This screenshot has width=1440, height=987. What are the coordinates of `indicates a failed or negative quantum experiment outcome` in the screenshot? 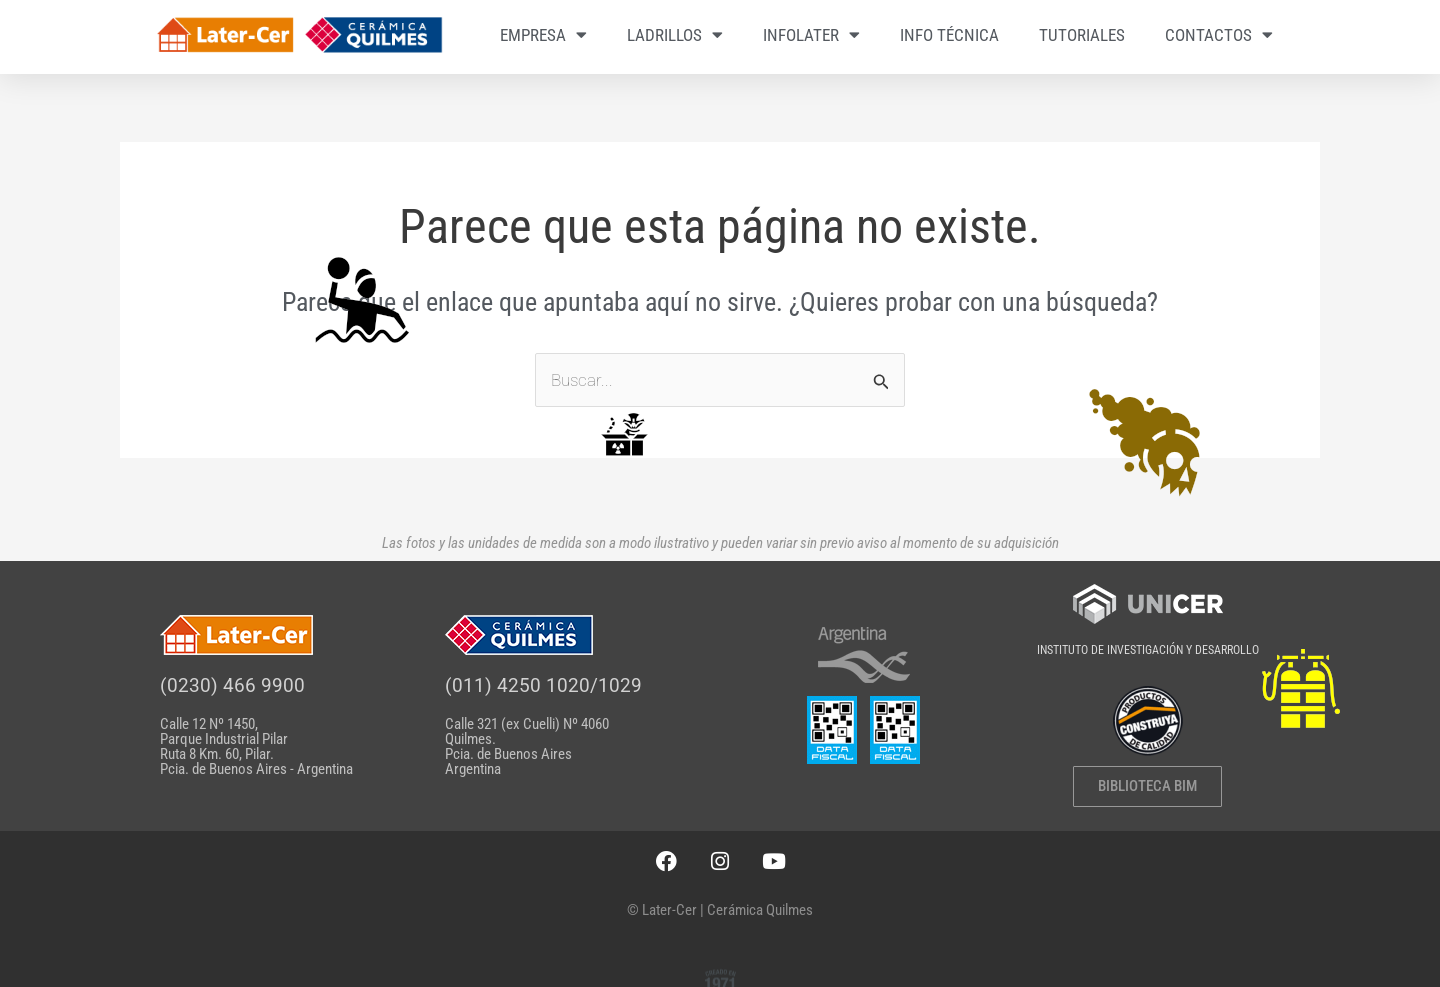 It's located at (624, 432).